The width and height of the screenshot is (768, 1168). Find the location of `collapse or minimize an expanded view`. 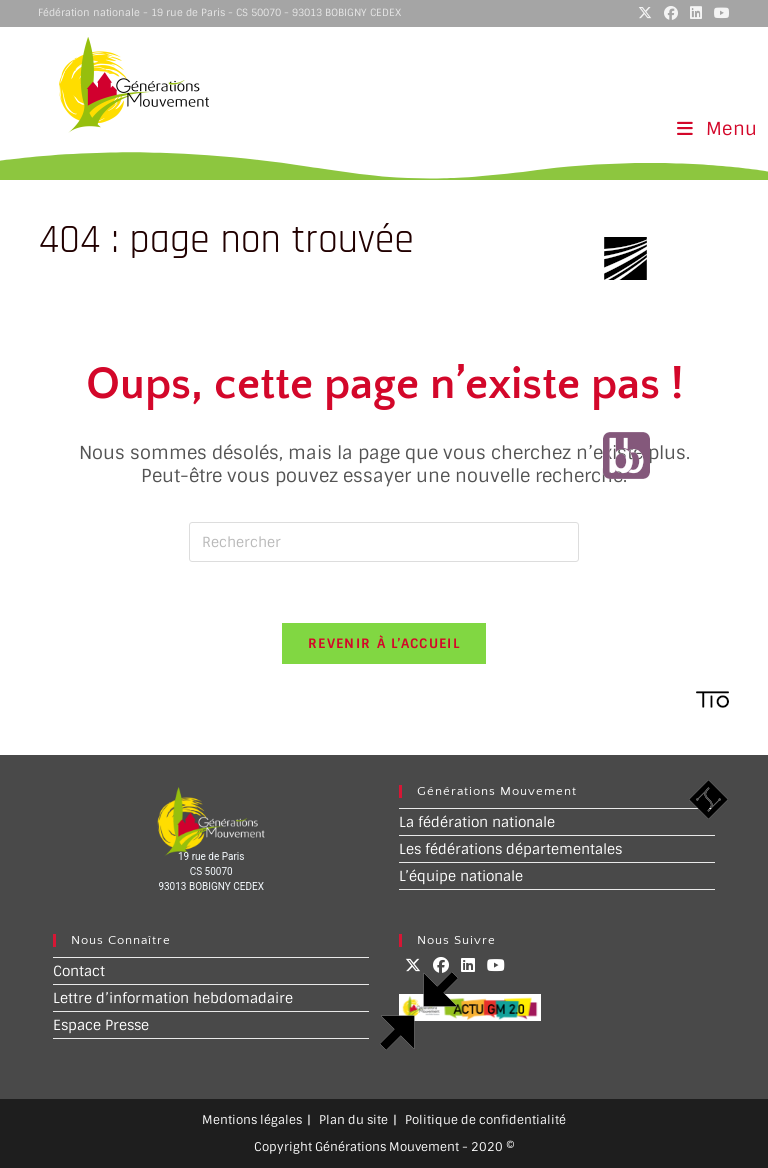

collapse or minimize an expanded view is located at coordinates (419, 1011).